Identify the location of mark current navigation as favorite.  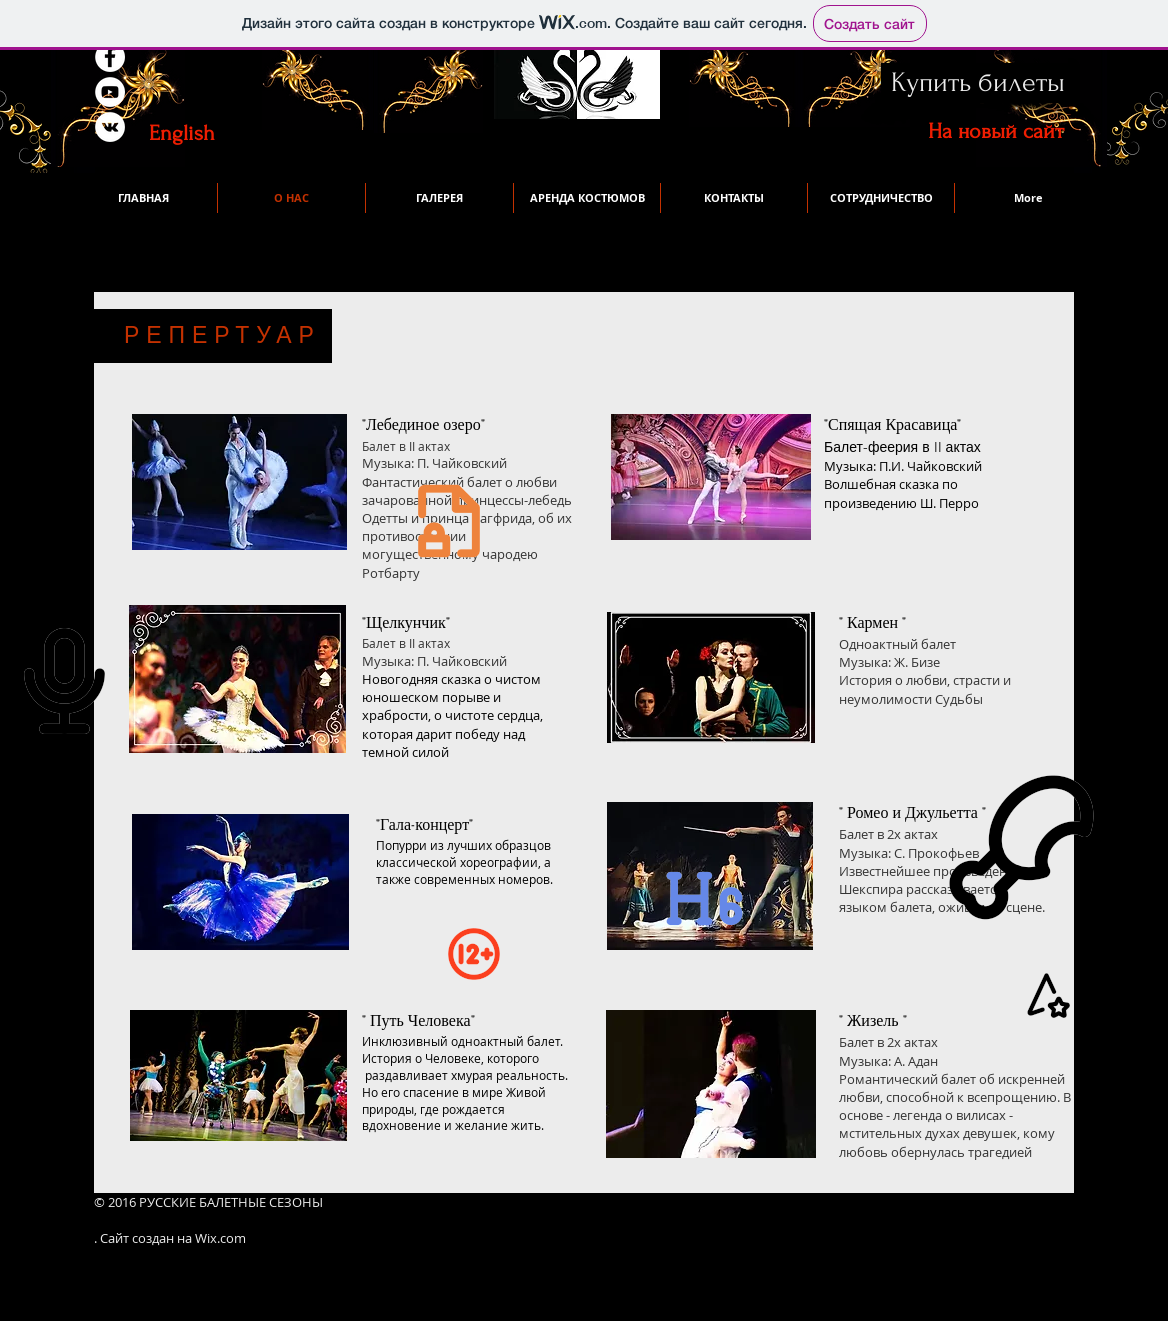
(1046, 994).